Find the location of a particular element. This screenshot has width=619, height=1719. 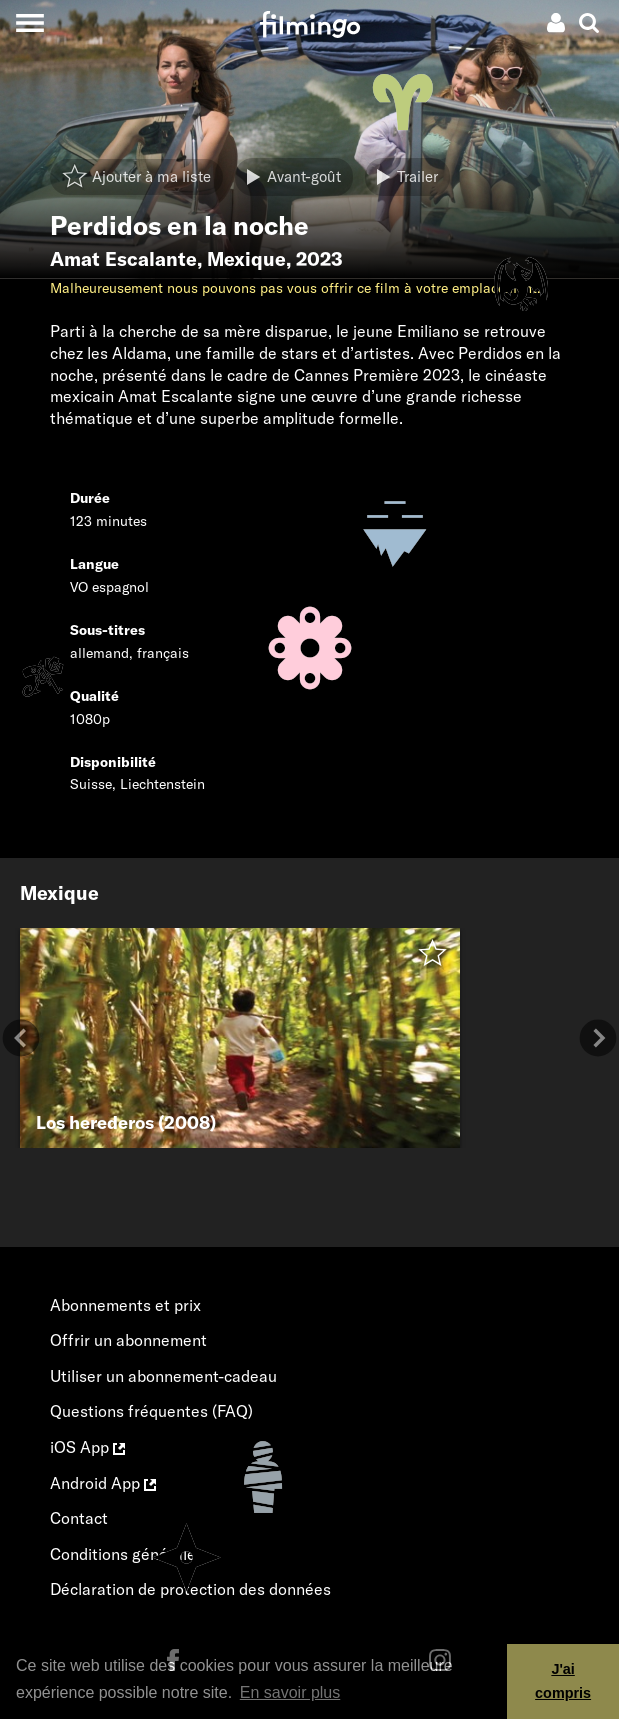

decorative badge or achievement icon is located at coordinates (310, 648).